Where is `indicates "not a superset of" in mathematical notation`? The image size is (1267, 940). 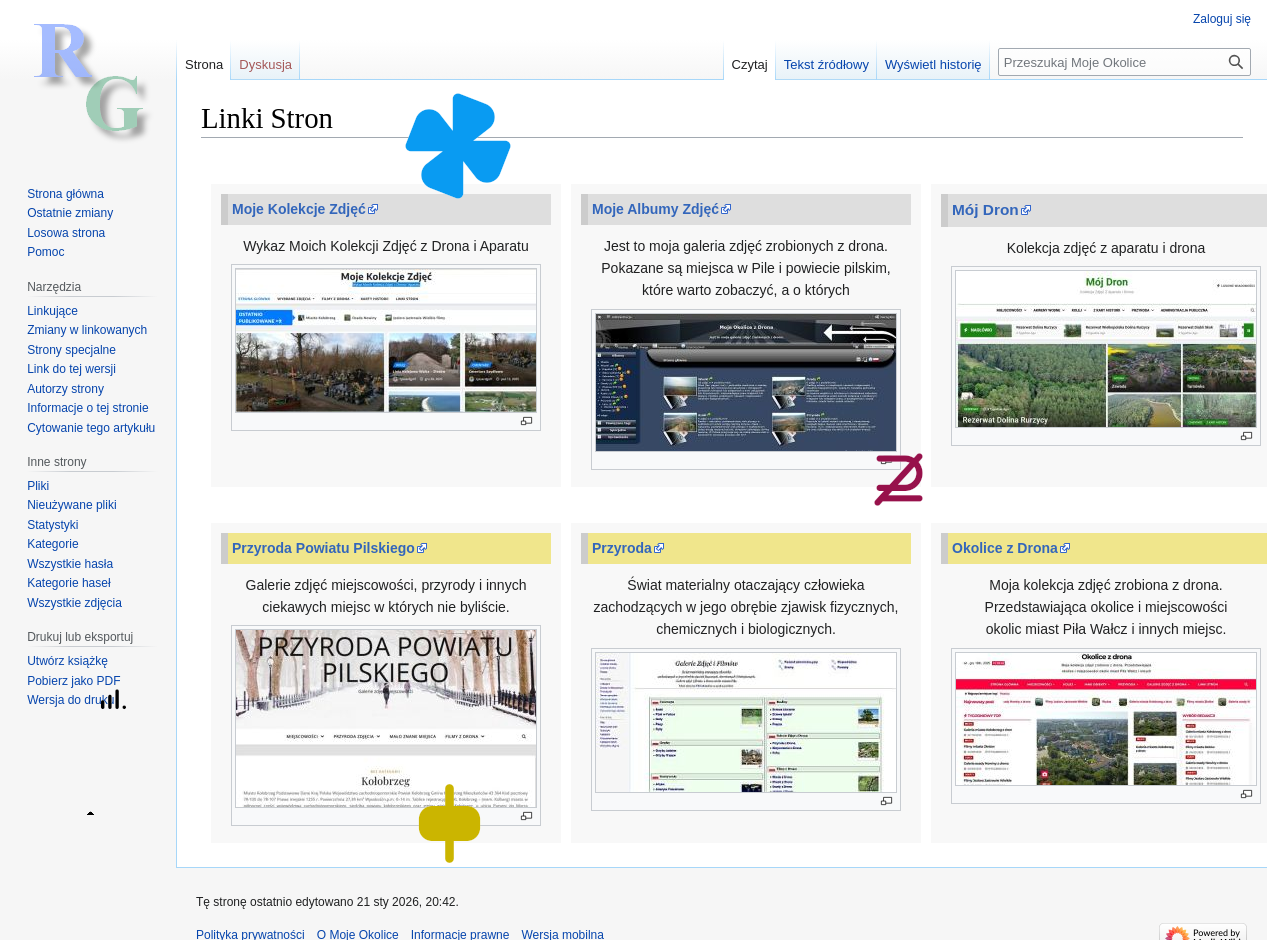 indicates "not a superset of" in mathematical notation is located at coordinates (898, 479).